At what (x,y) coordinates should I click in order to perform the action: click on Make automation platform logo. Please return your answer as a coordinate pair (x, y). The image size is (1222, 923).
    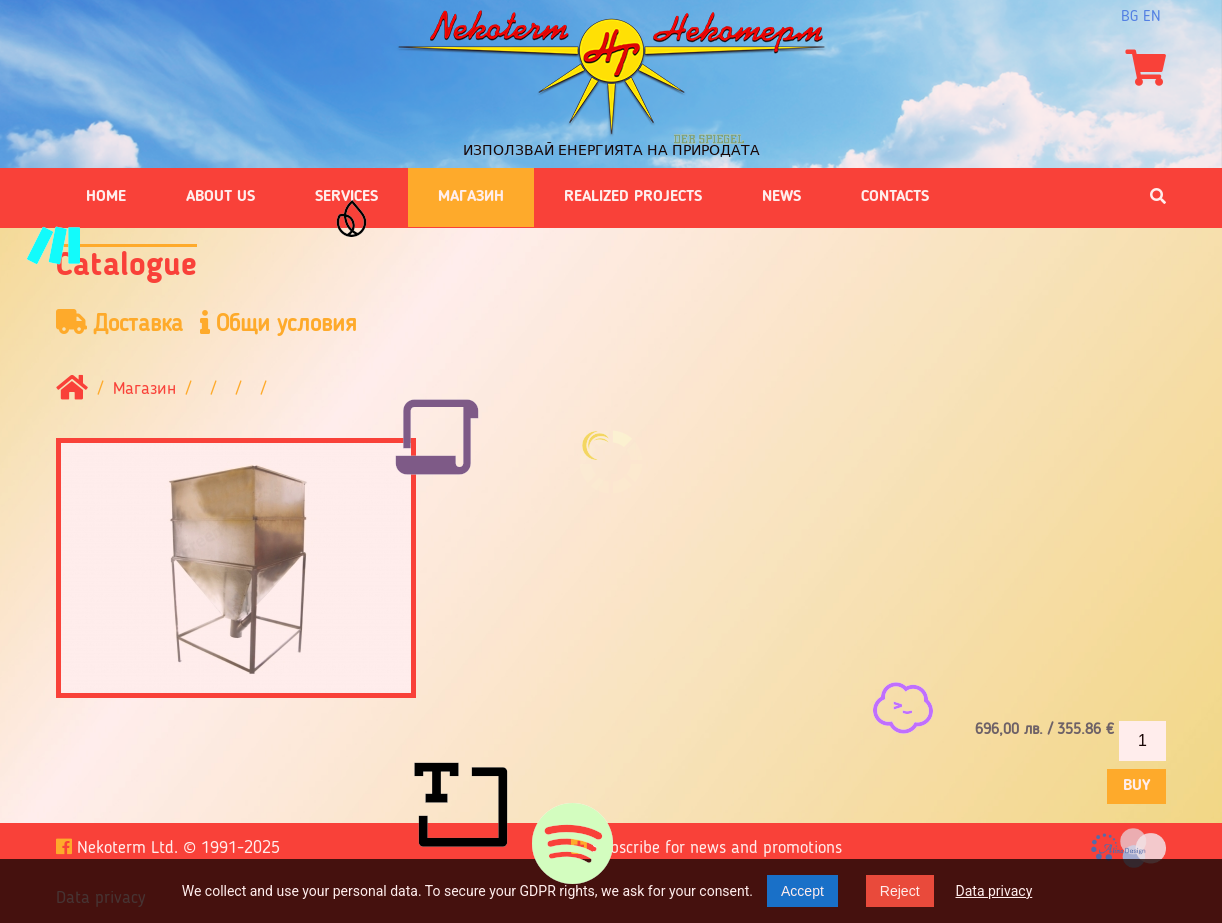
    Looking at the image, I should click on (53, 245).